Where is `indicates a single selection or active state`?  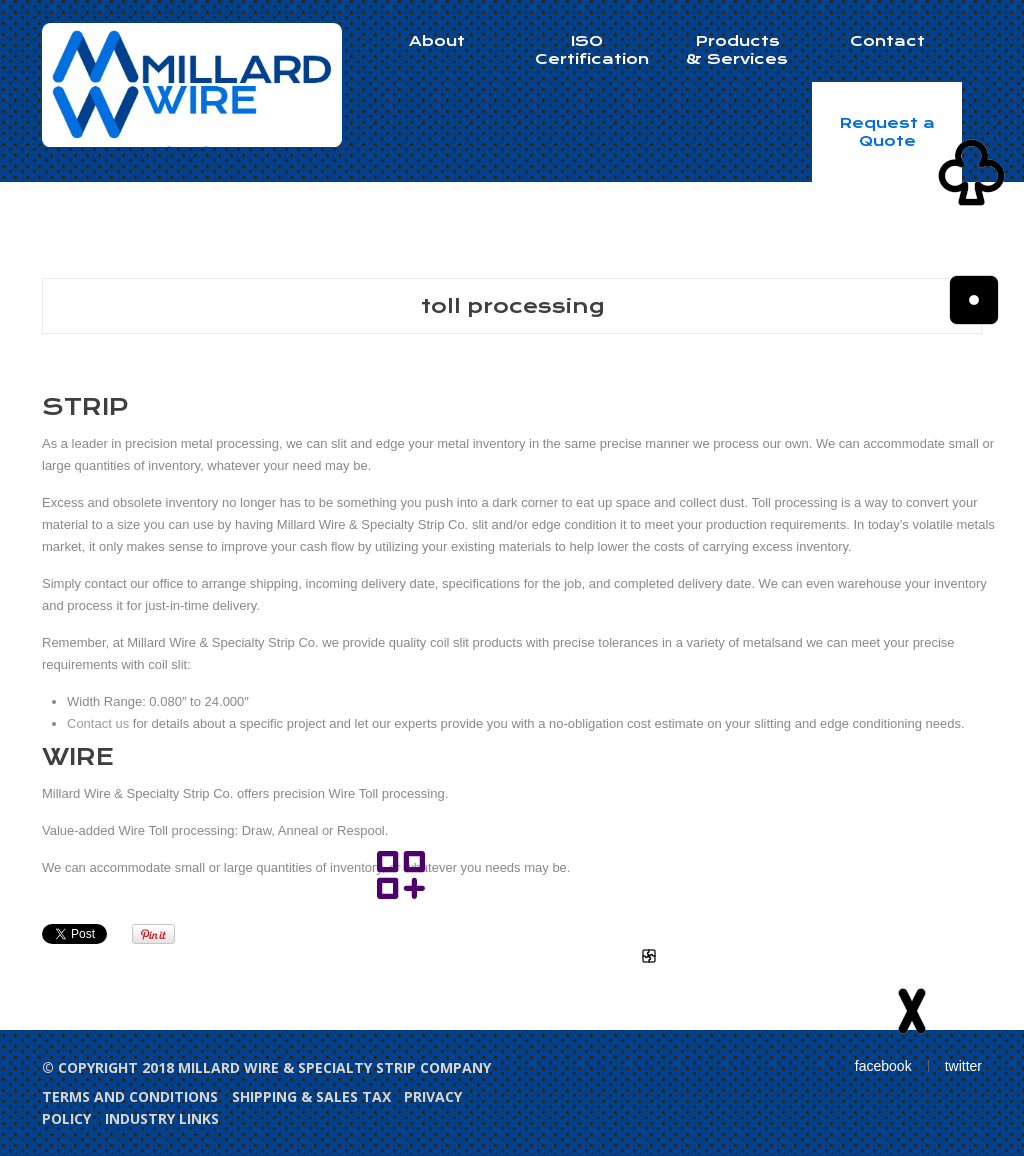 indicates a single selection or active state is located at coordinates (974, 300).